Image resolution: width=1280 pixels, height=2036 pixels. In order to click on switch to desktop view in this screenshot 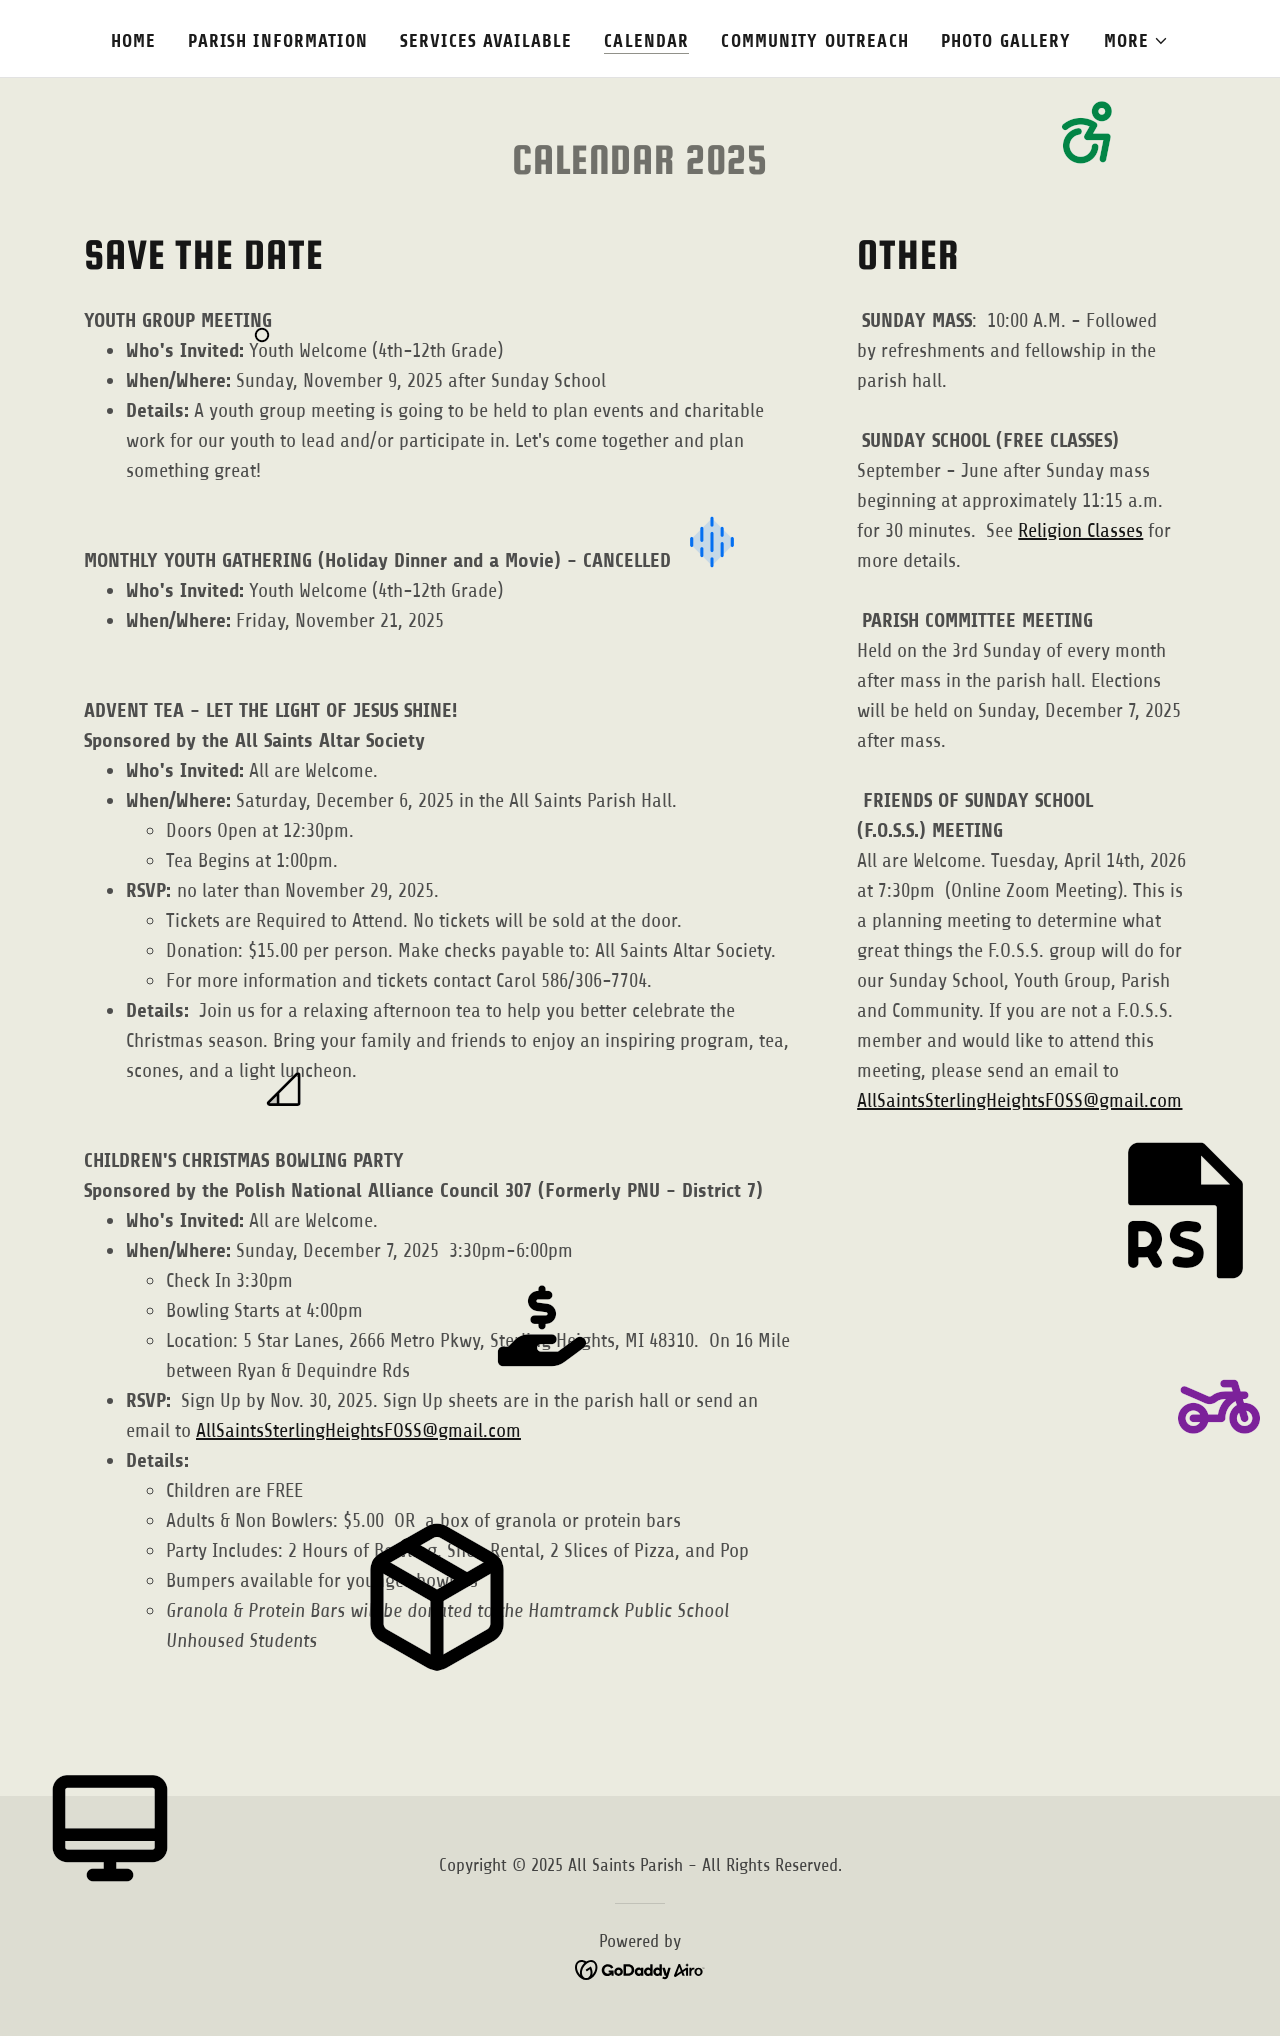, I will do `click(110, 1824)`.